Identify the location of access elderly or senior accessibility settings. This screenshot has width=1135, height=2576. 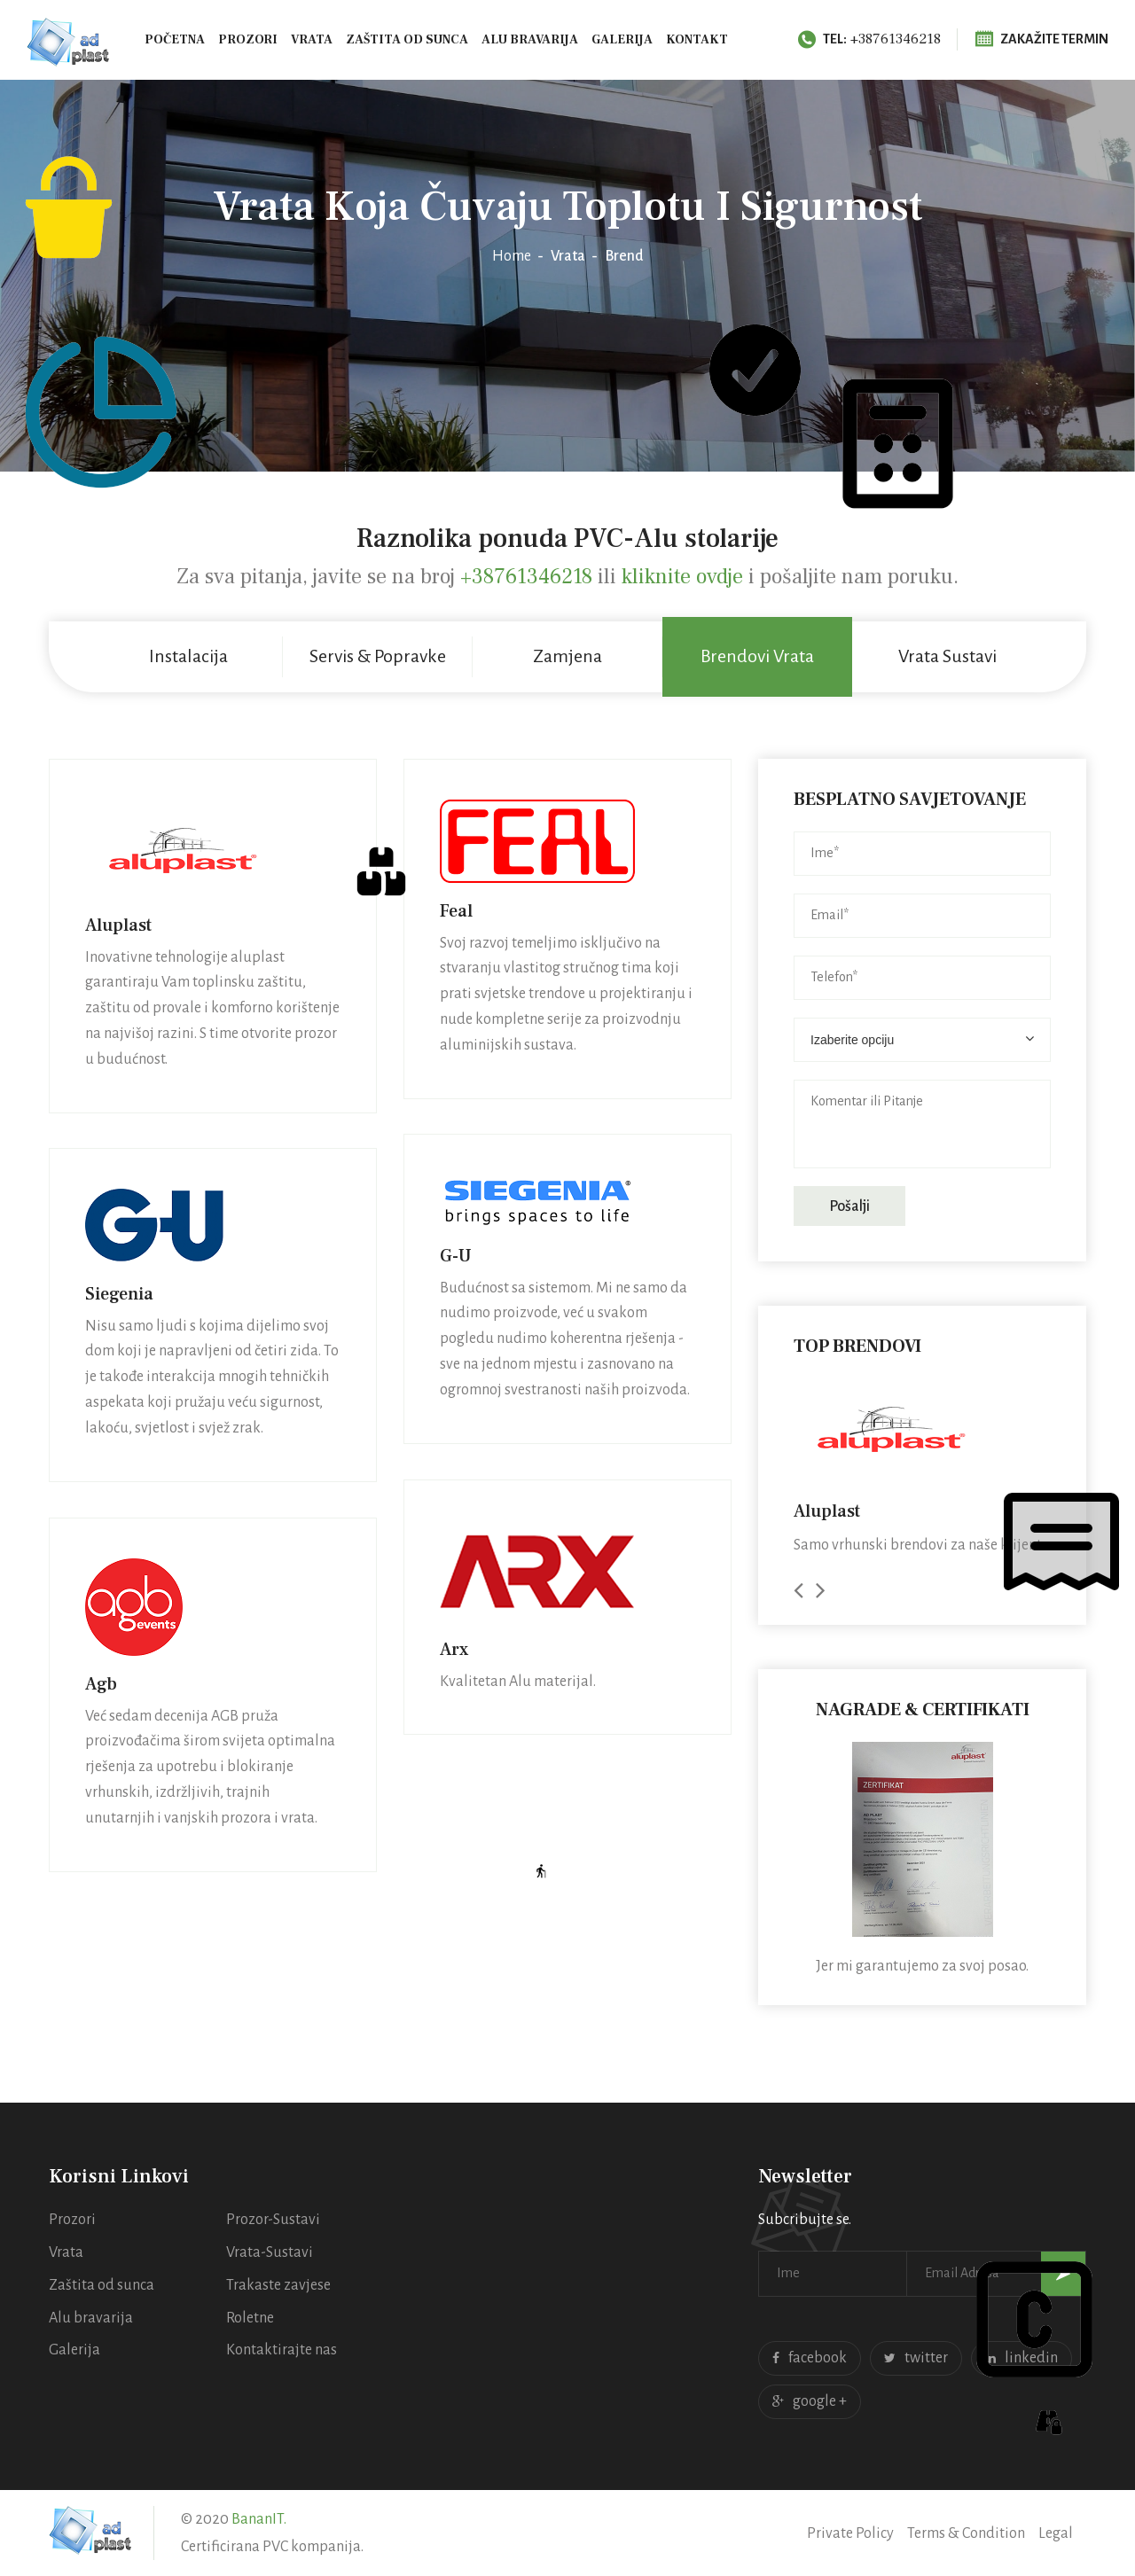
(540, 1870).